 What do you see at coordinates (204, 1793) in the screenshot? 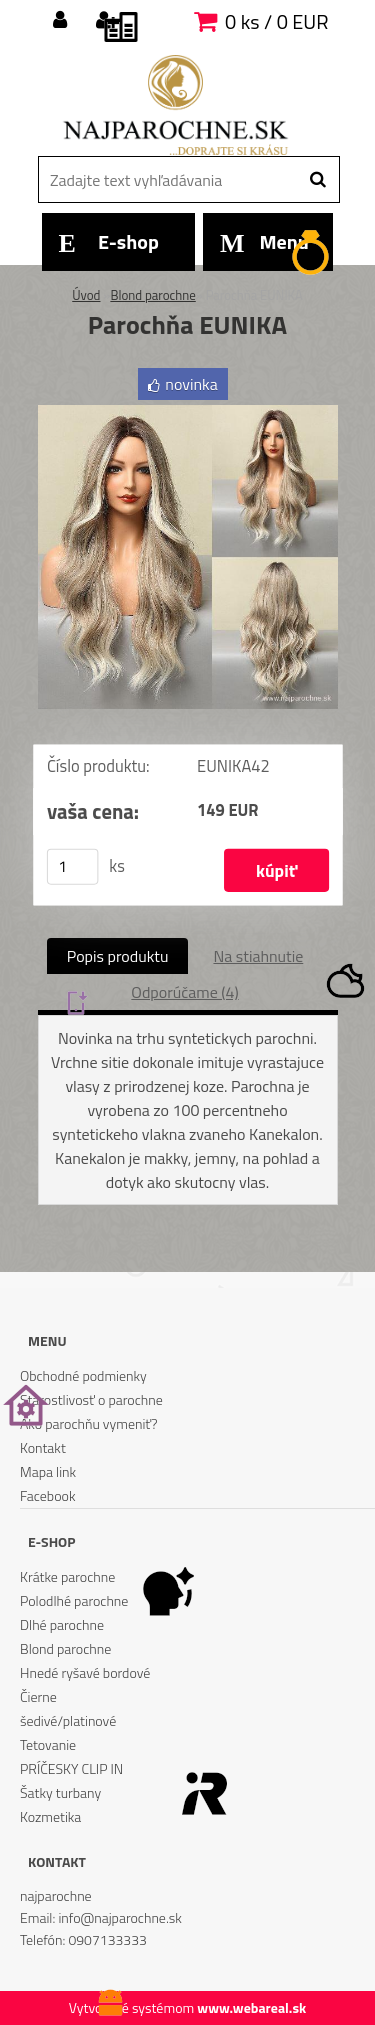
I see `open the iRobot app` at bounding box center [204, 1793].